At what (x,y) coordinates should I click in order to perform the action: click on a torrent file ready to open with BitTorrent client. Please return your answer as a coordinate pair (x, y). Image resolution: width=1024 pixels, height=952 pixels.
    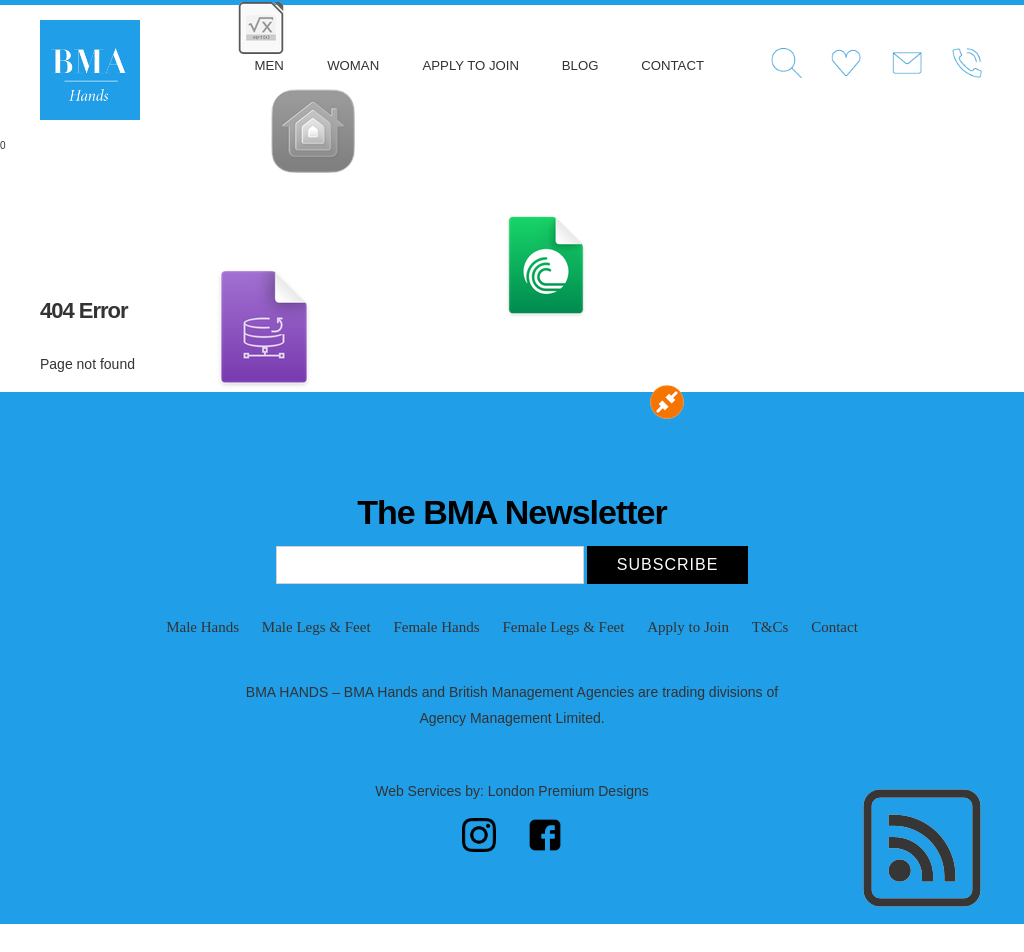
    Looking at the image, I should click on (546, 265).